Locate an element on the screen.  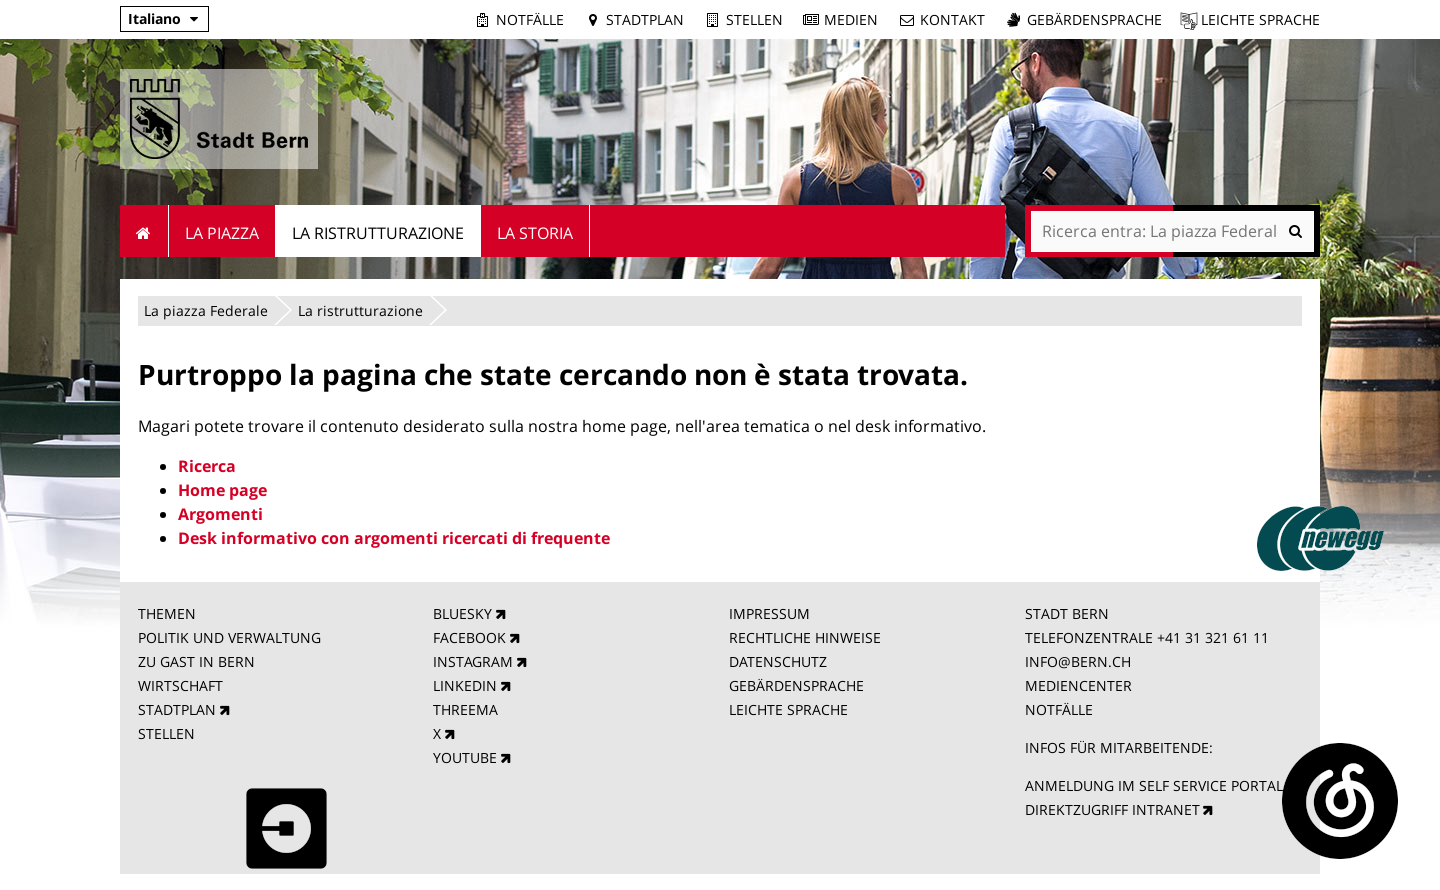
open the Uber app is located at coordinates (286, 828).